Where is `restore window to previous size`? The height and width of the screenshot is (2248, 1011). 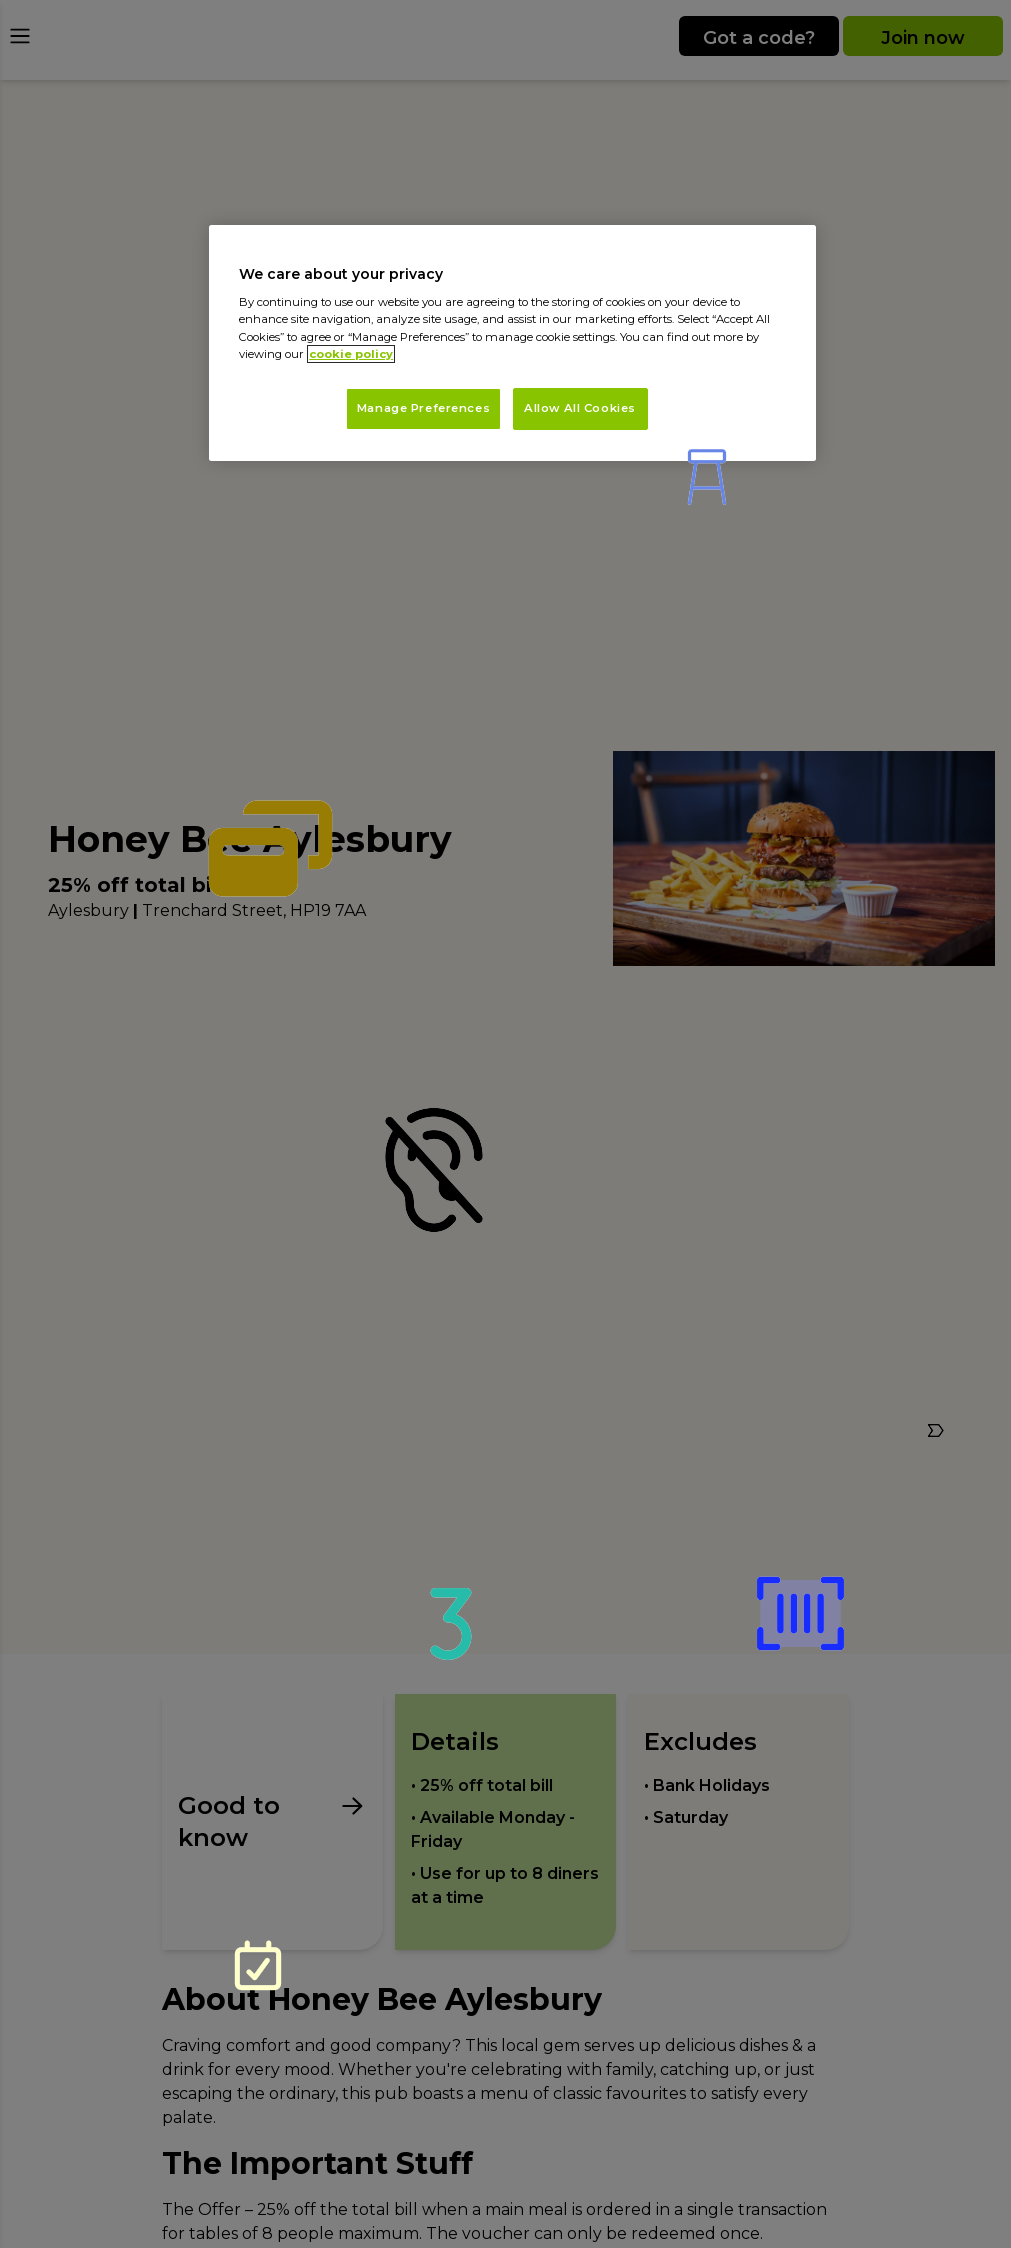 restore window to previous size is located at coordinates (270, 848).